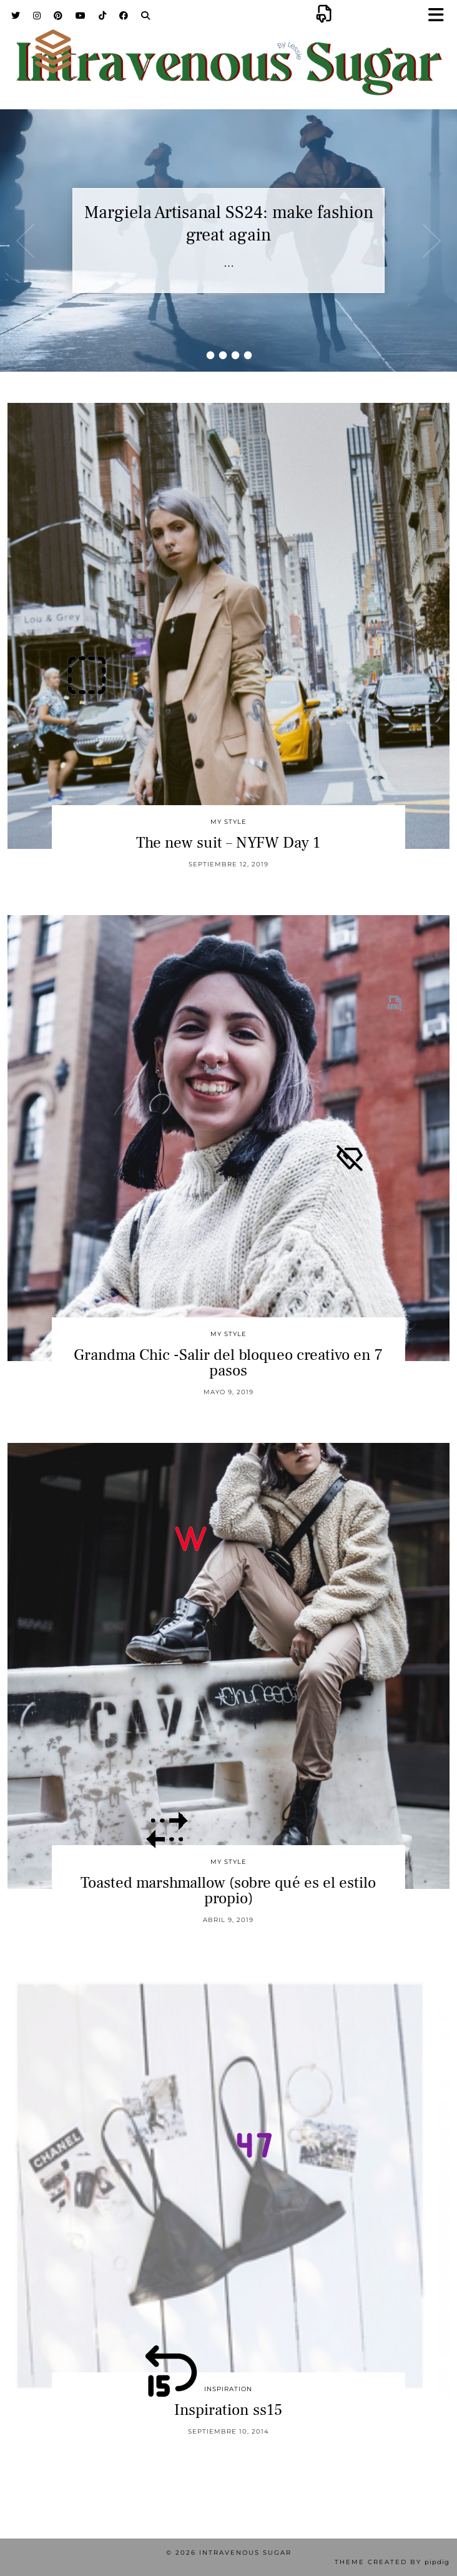 This screenshot has width=457, height=2576. What do you see at coordinates (254, 2145) in the screenshot?
I see `indicates item number 47 in a list or sequence` at bounding box center [254, 2145].